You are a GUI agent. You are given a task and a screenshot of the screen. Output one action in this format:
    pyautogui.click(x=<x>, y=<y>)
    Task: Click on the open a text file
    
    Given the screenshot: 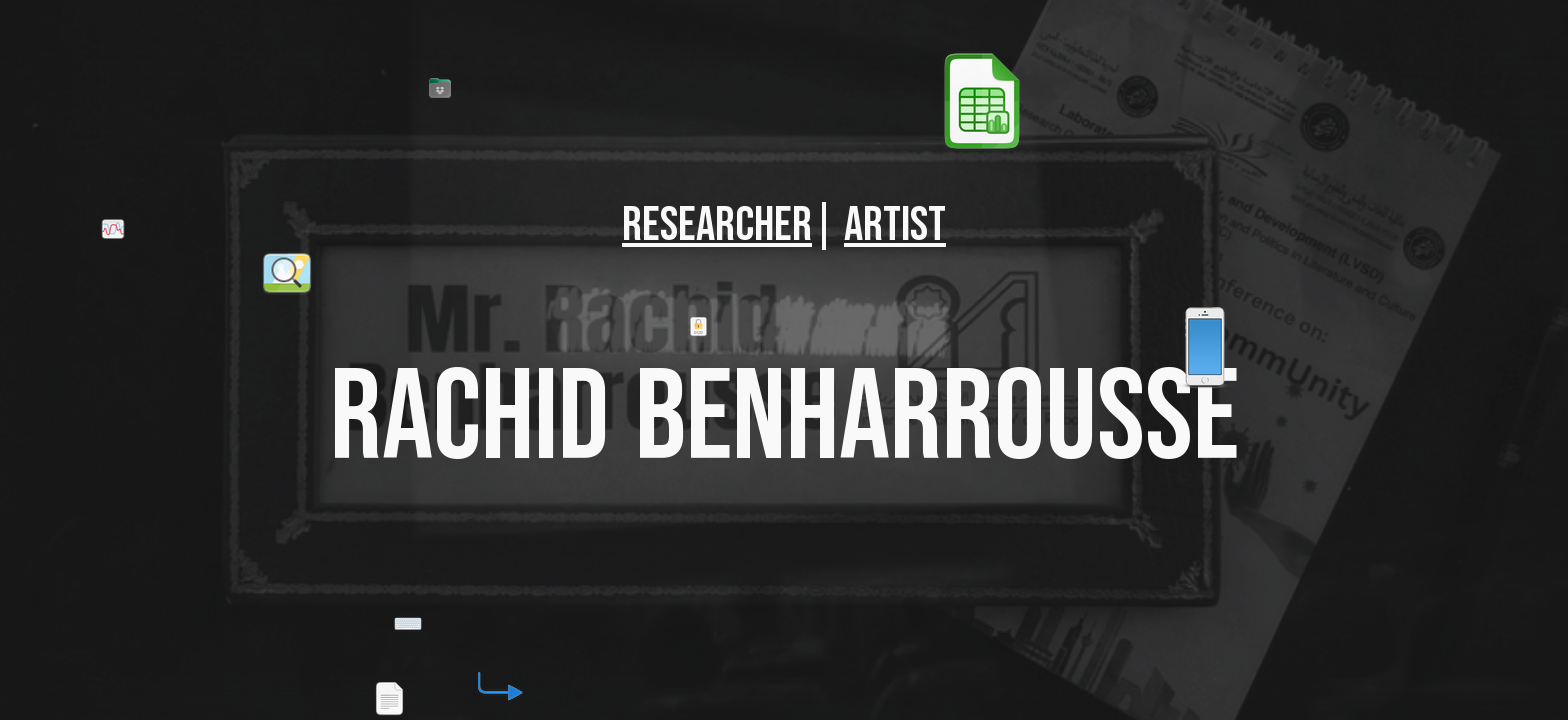 What is the action you would take?
    pyautogui.click(x=389, y=698)
    